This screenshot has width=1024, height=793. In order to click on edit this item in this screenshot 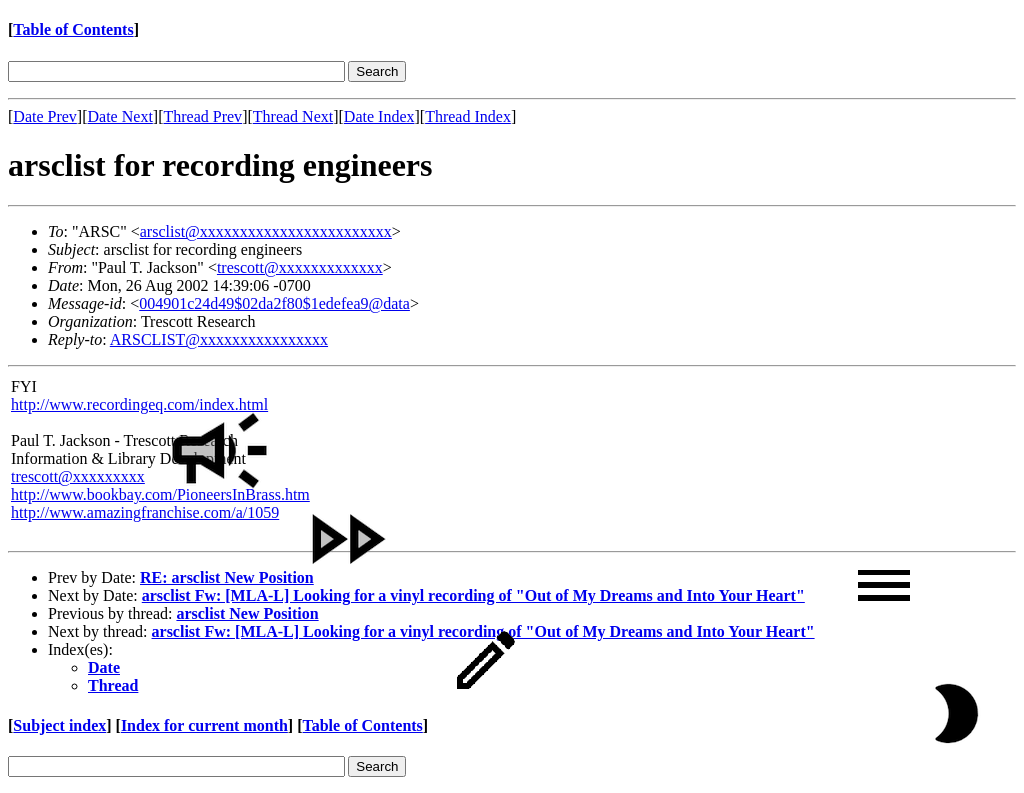, I will do `click(486, 660)`.